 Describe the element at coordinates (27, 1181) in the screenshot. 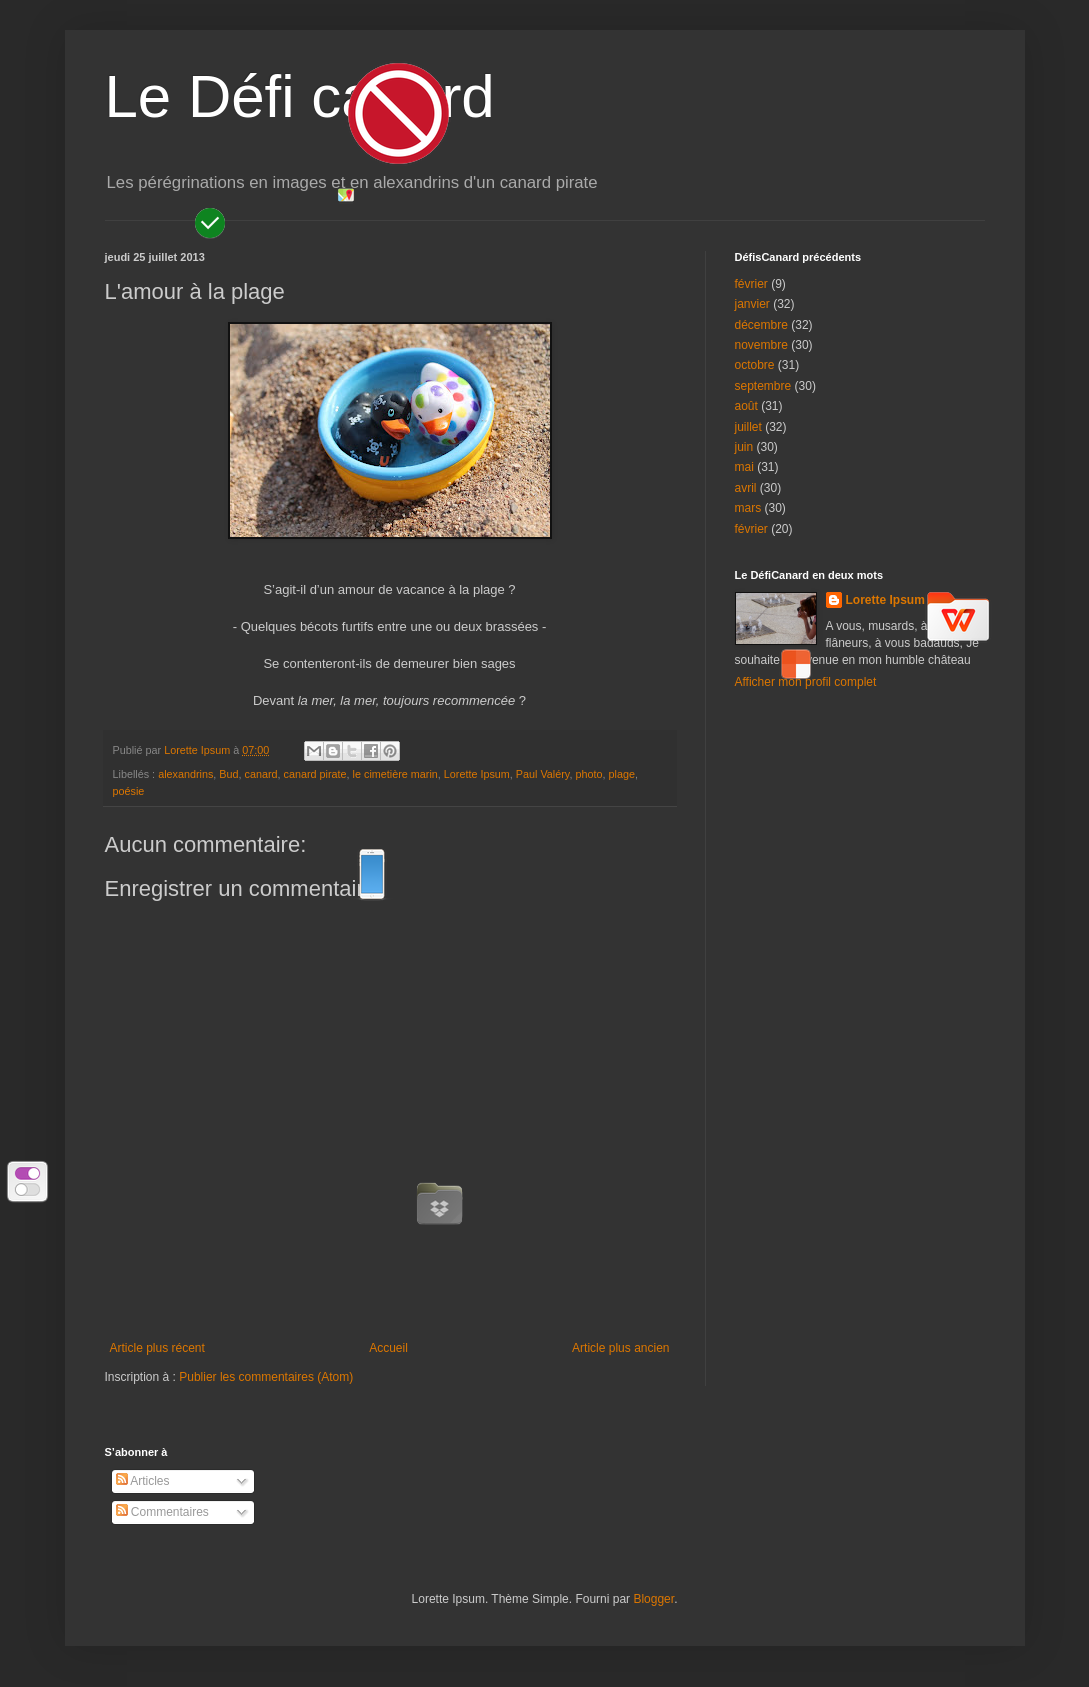

I see `open gnome tweaks to customize desktop settings` at that location.